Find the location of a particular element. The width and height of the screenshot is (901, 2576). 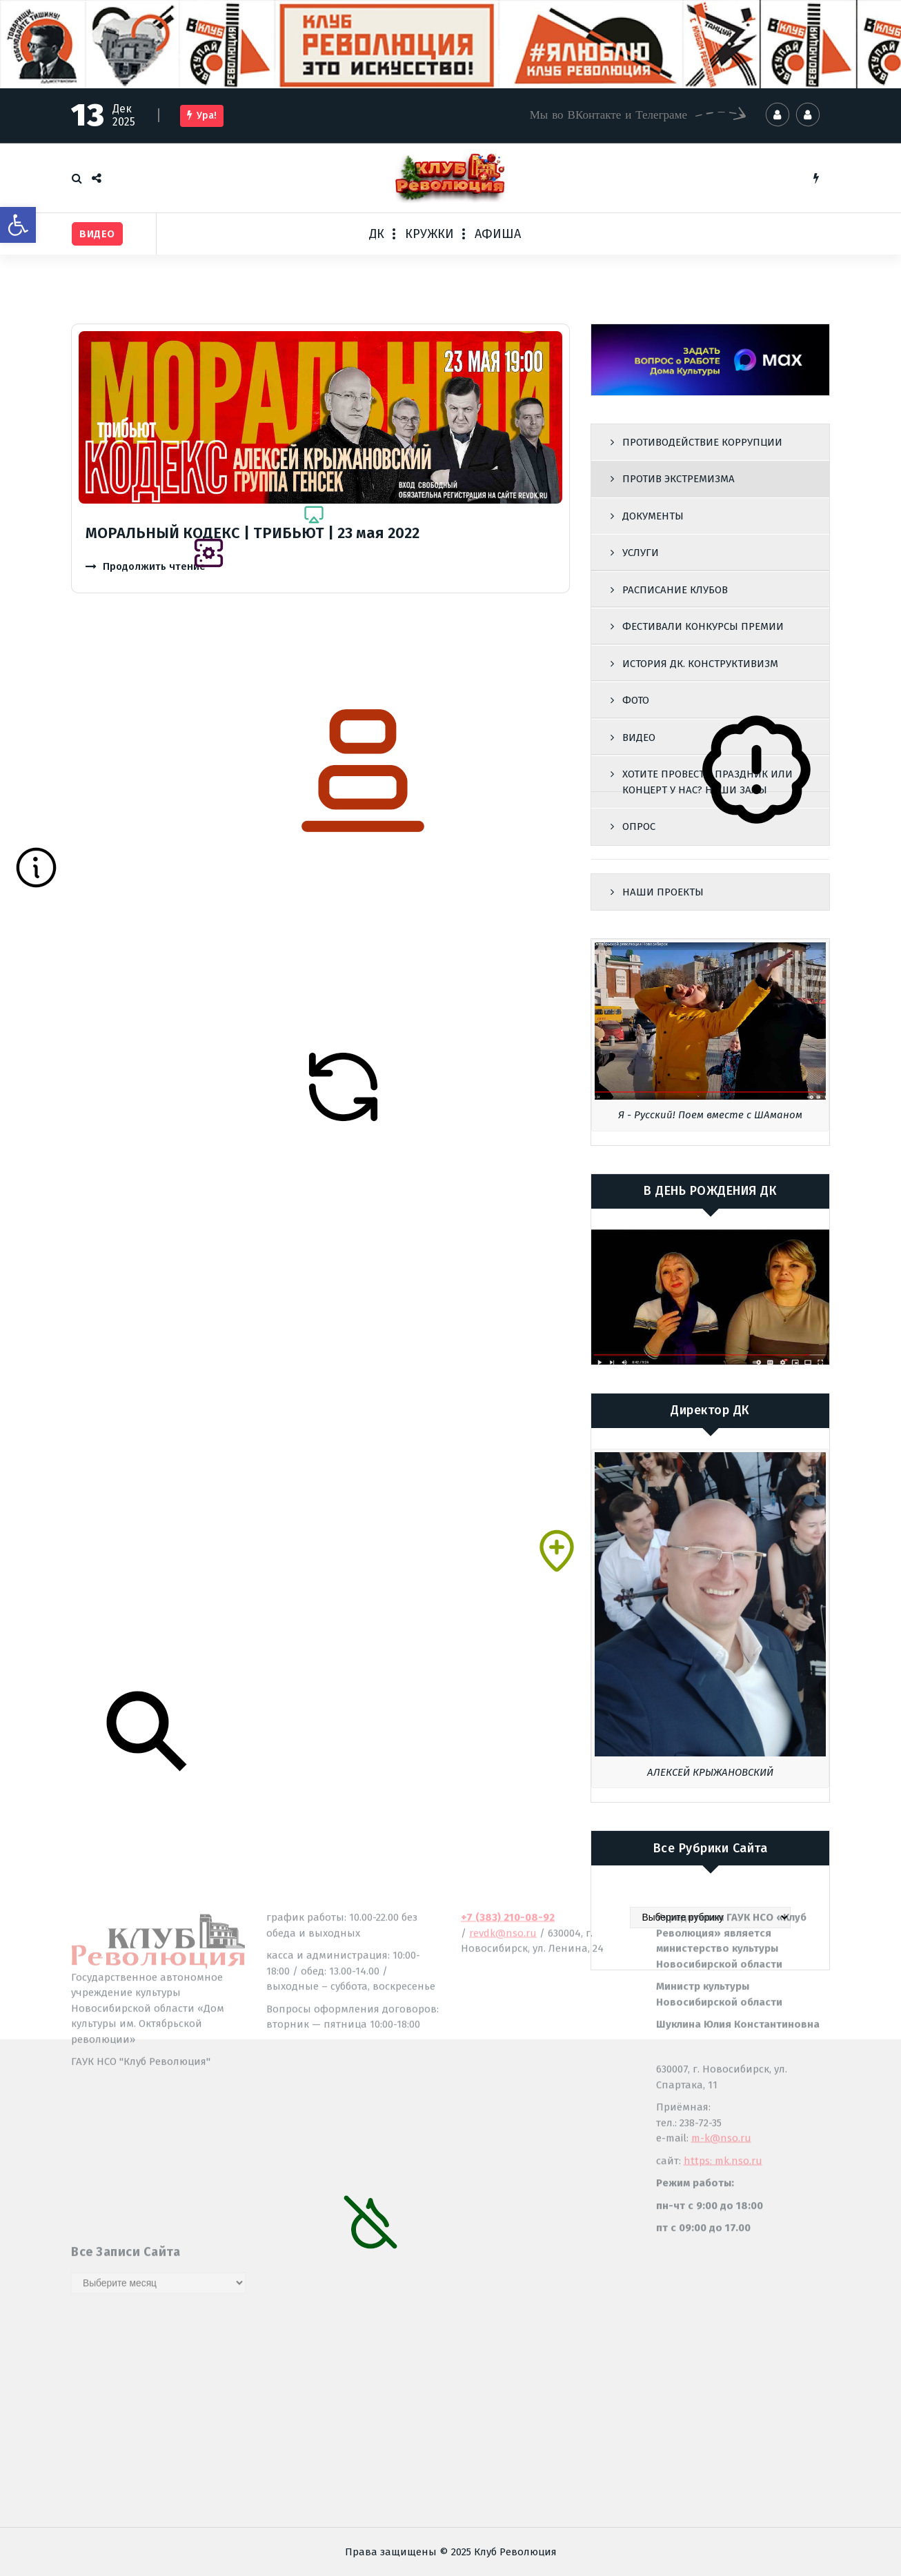

stream content to an external display is located at coordinates (314, 515).